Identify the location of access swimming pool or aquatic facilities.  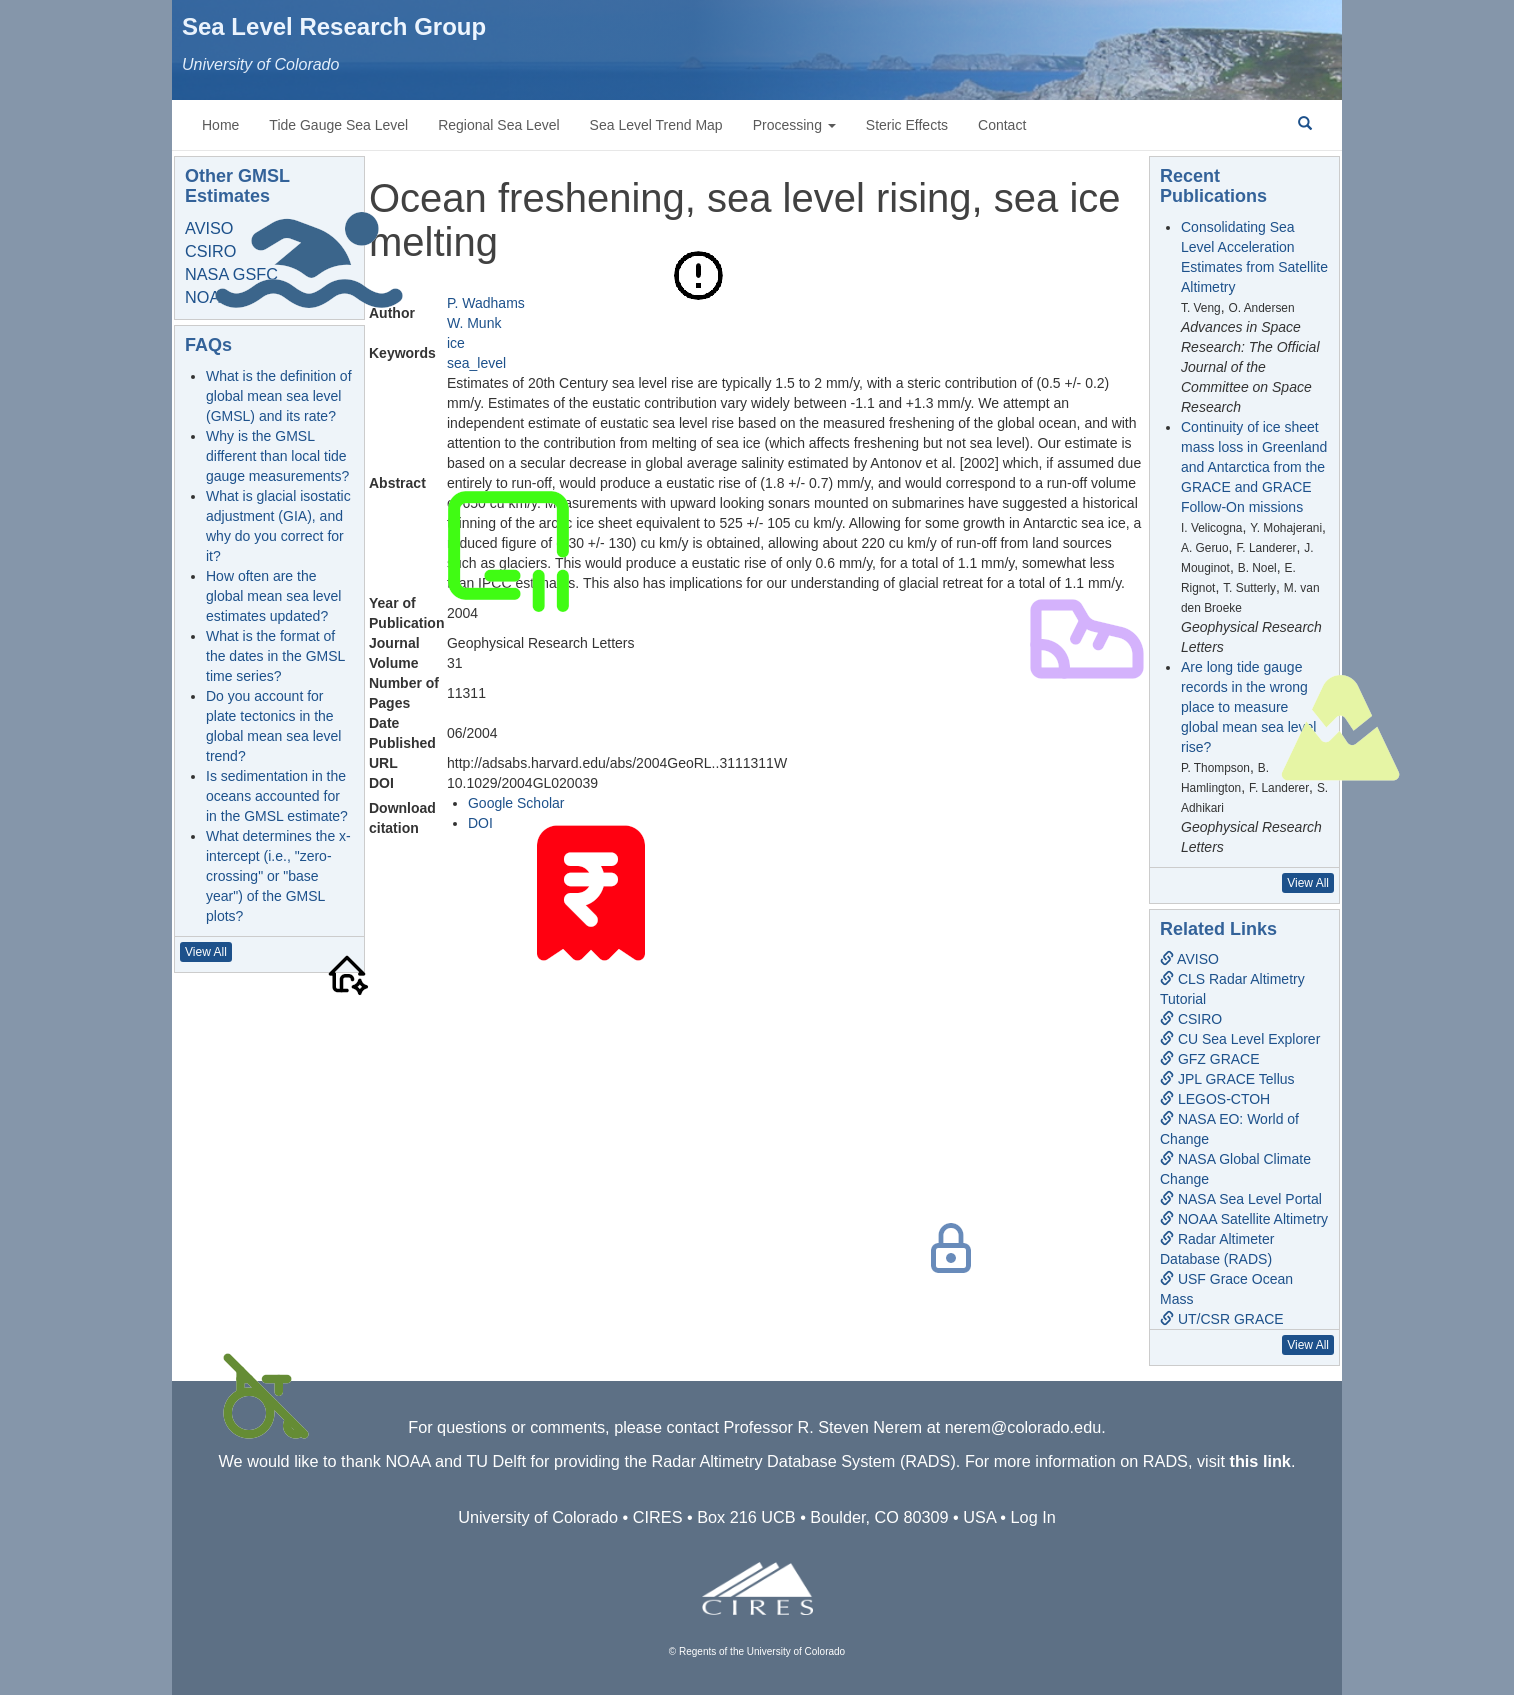
(309, 260).